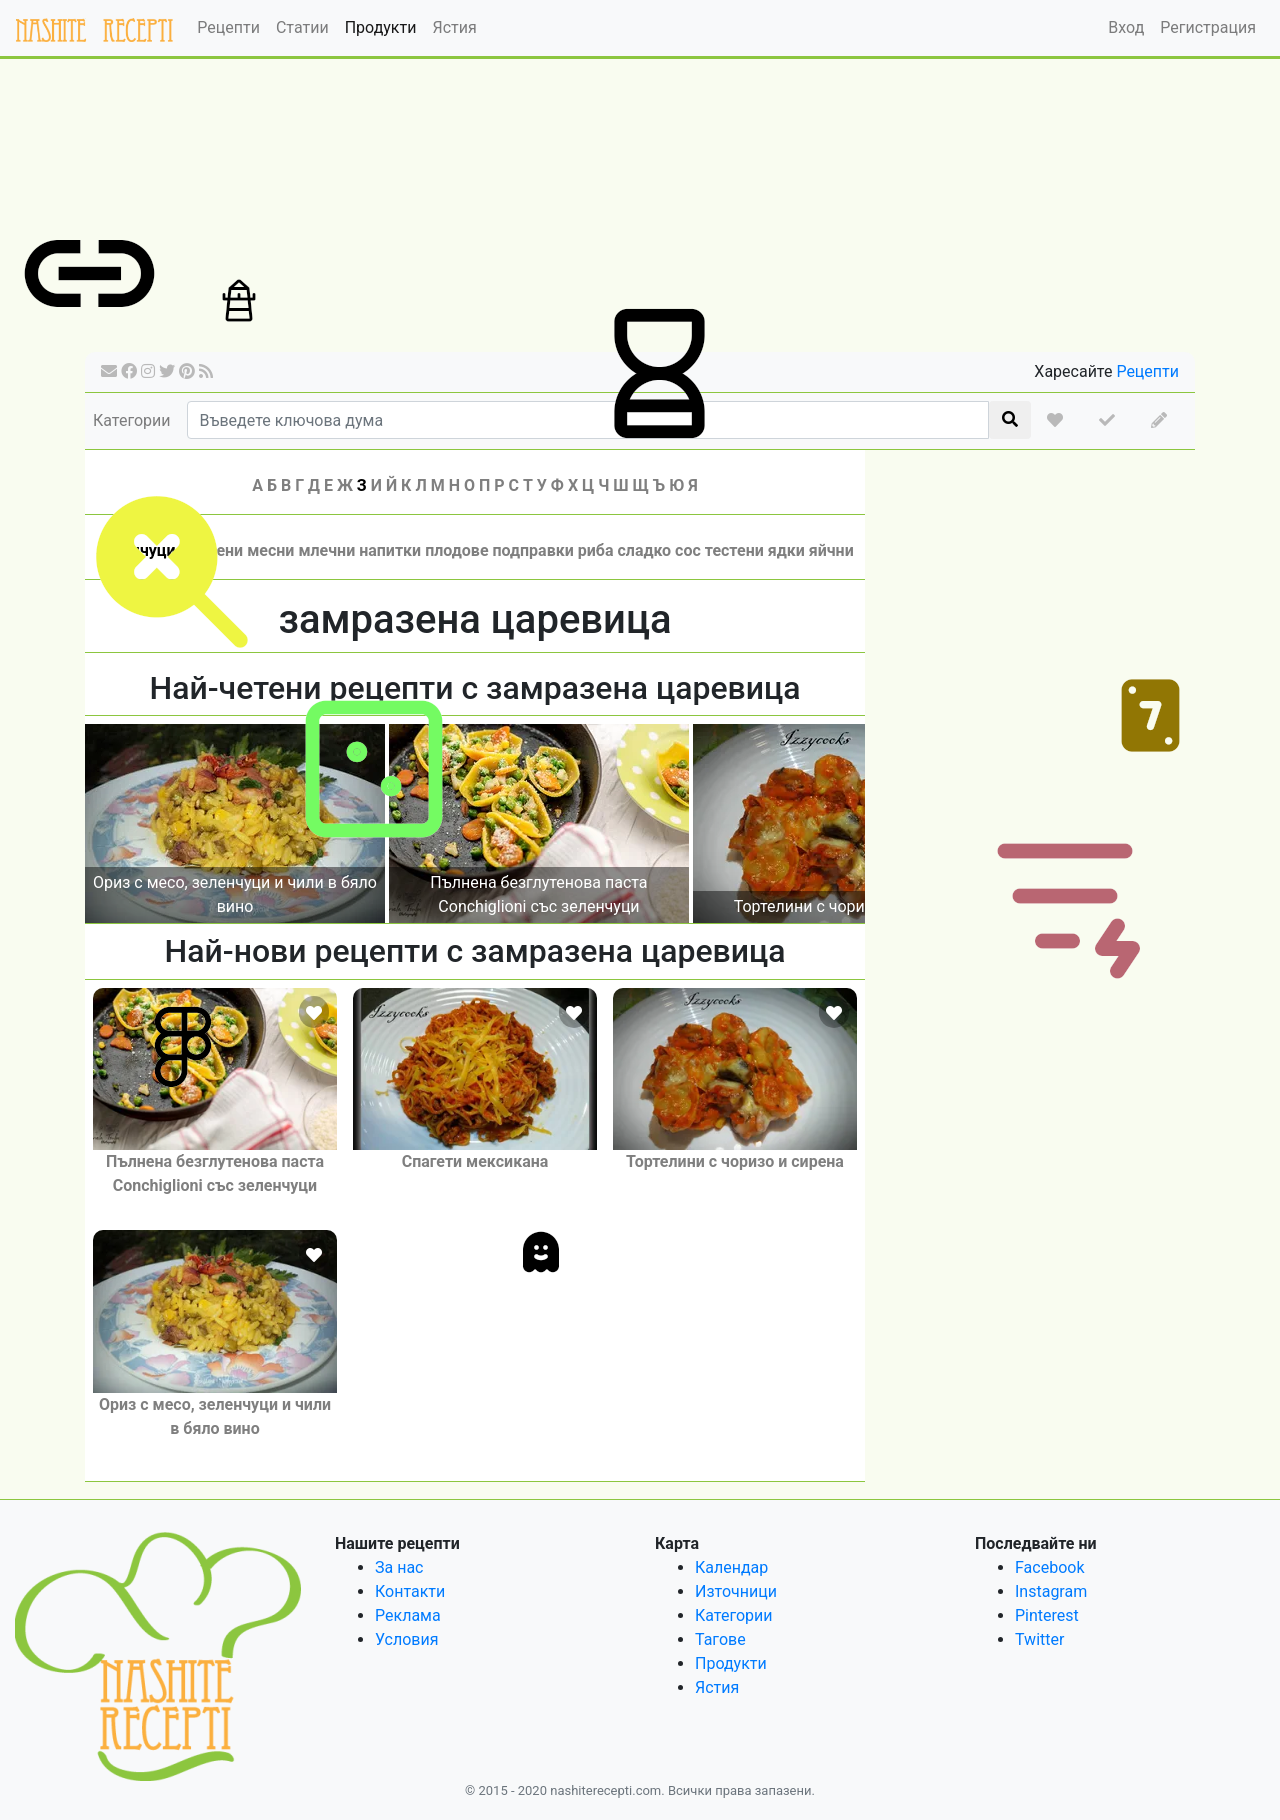 This screenshot has height=1820, width=1280. What do you see at coordinates (89, 273) in the screenshot?
I see `copy or share a link` at bounding box center [89, 273].